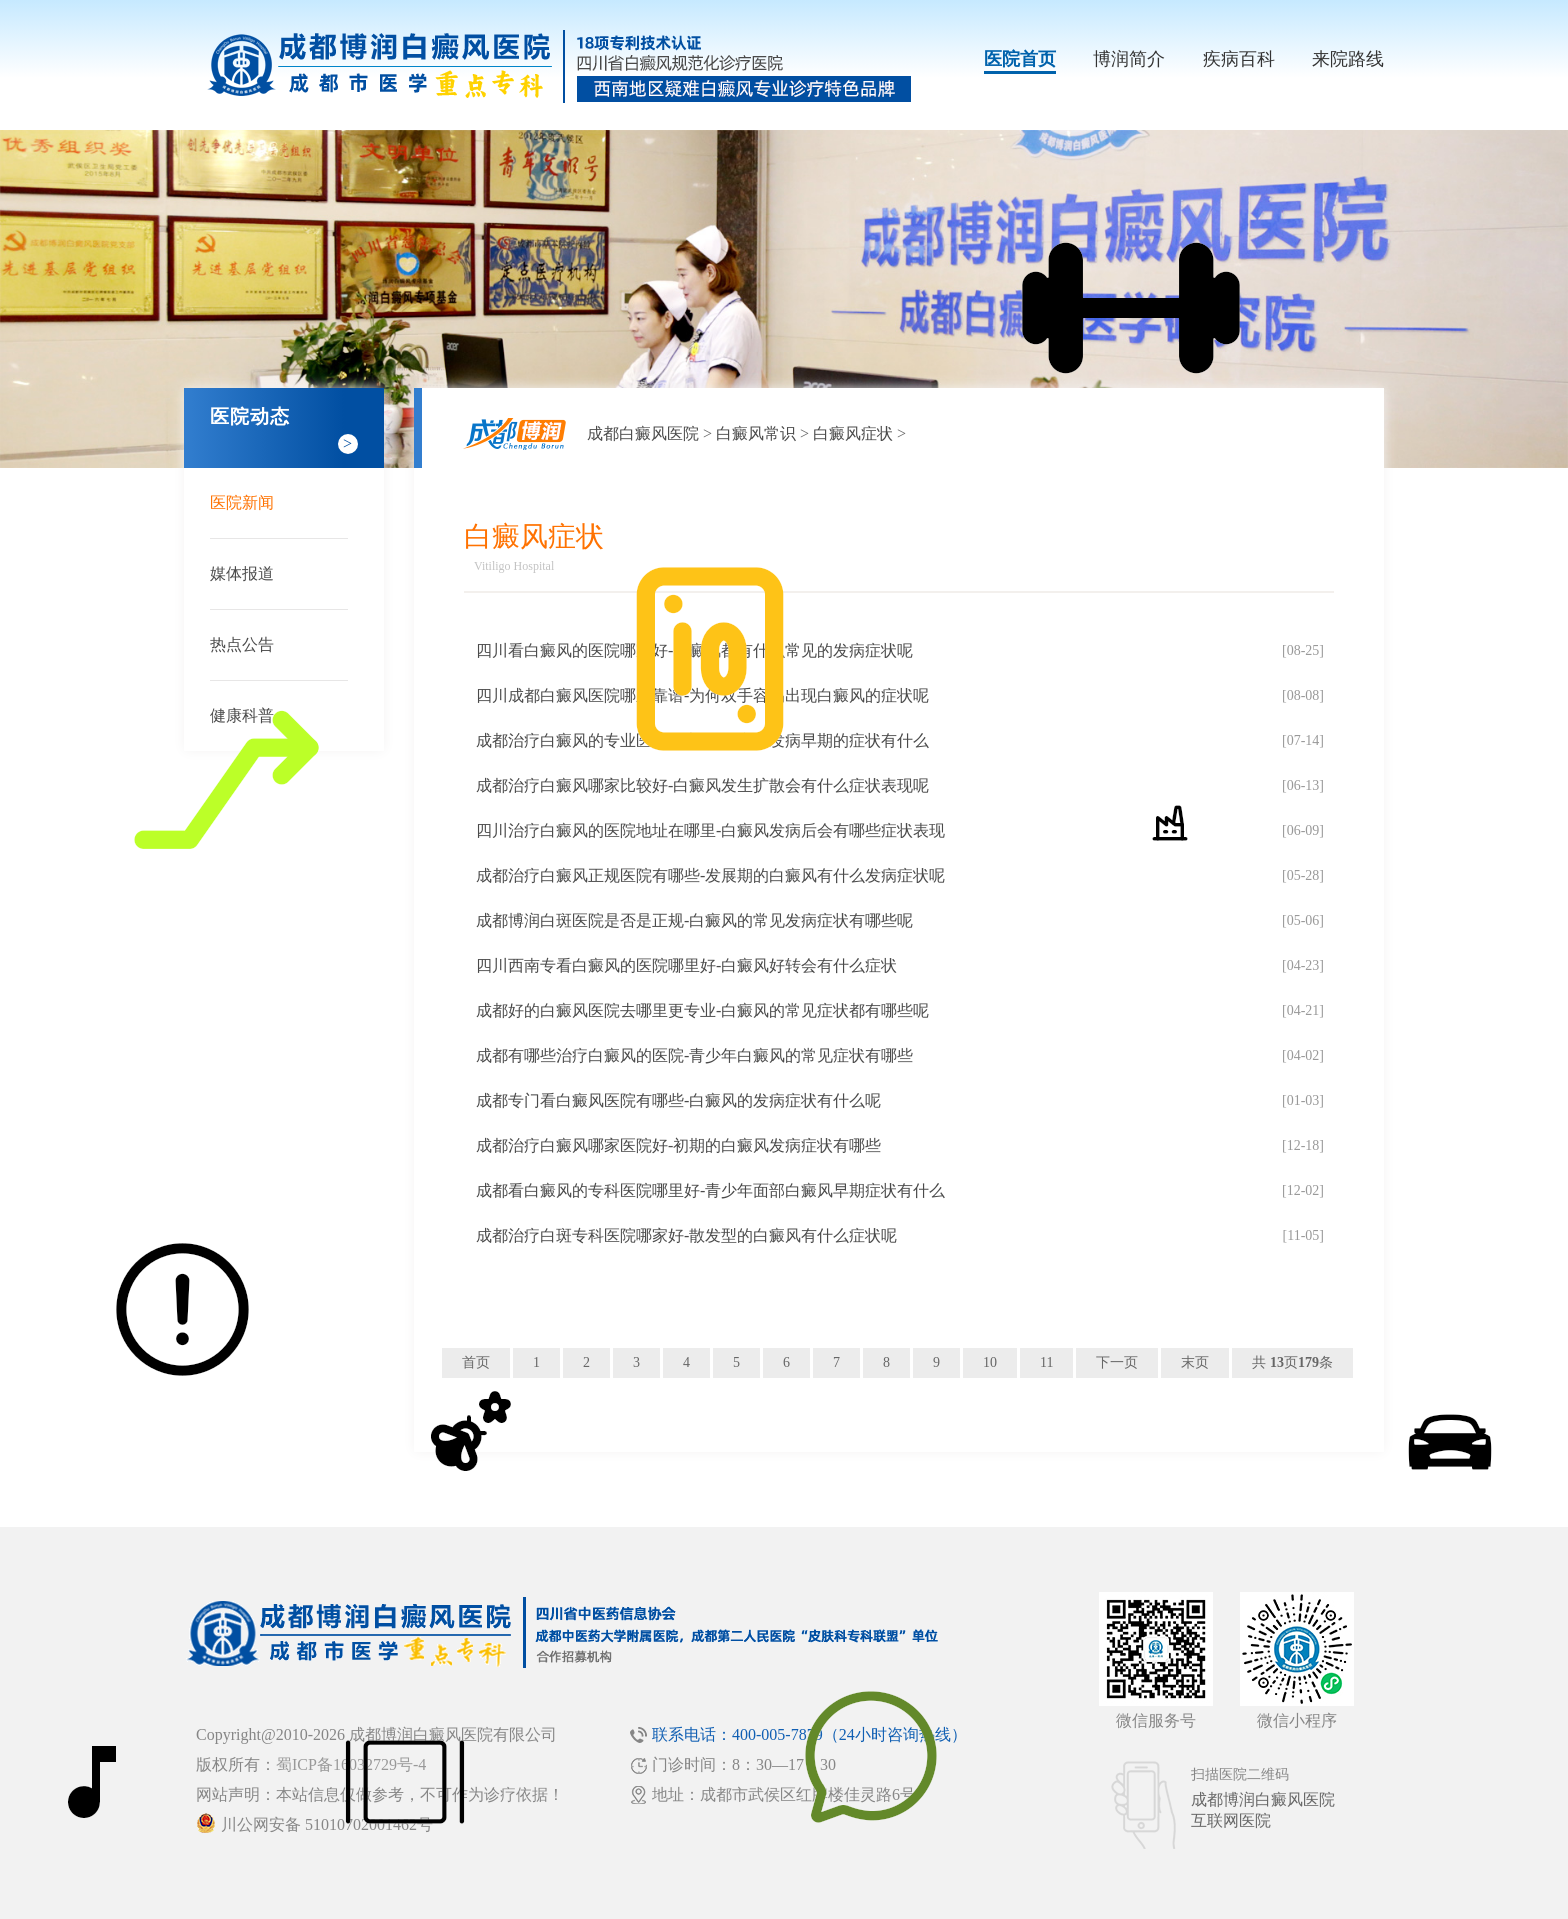 The width and height of the screenshot is (1568, 1919). Describe the element at coordinates (1170, 823) in the screenshot. I see `access factory or manufacturing settings` at that location.